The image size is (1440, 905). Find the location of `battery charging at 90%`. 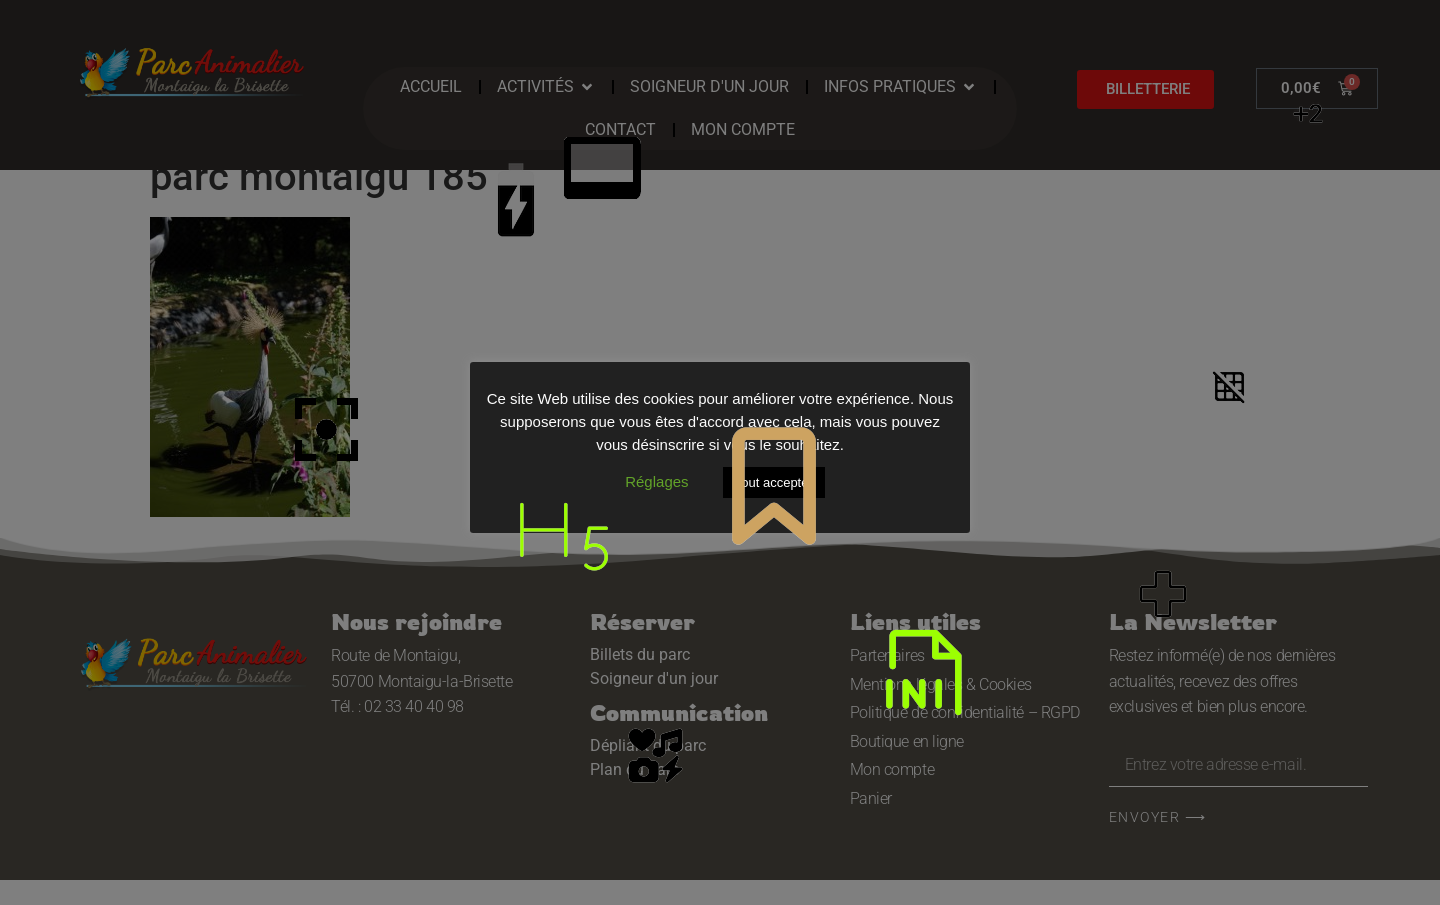

battery charging at 90% is located at coordinates (516, 200).